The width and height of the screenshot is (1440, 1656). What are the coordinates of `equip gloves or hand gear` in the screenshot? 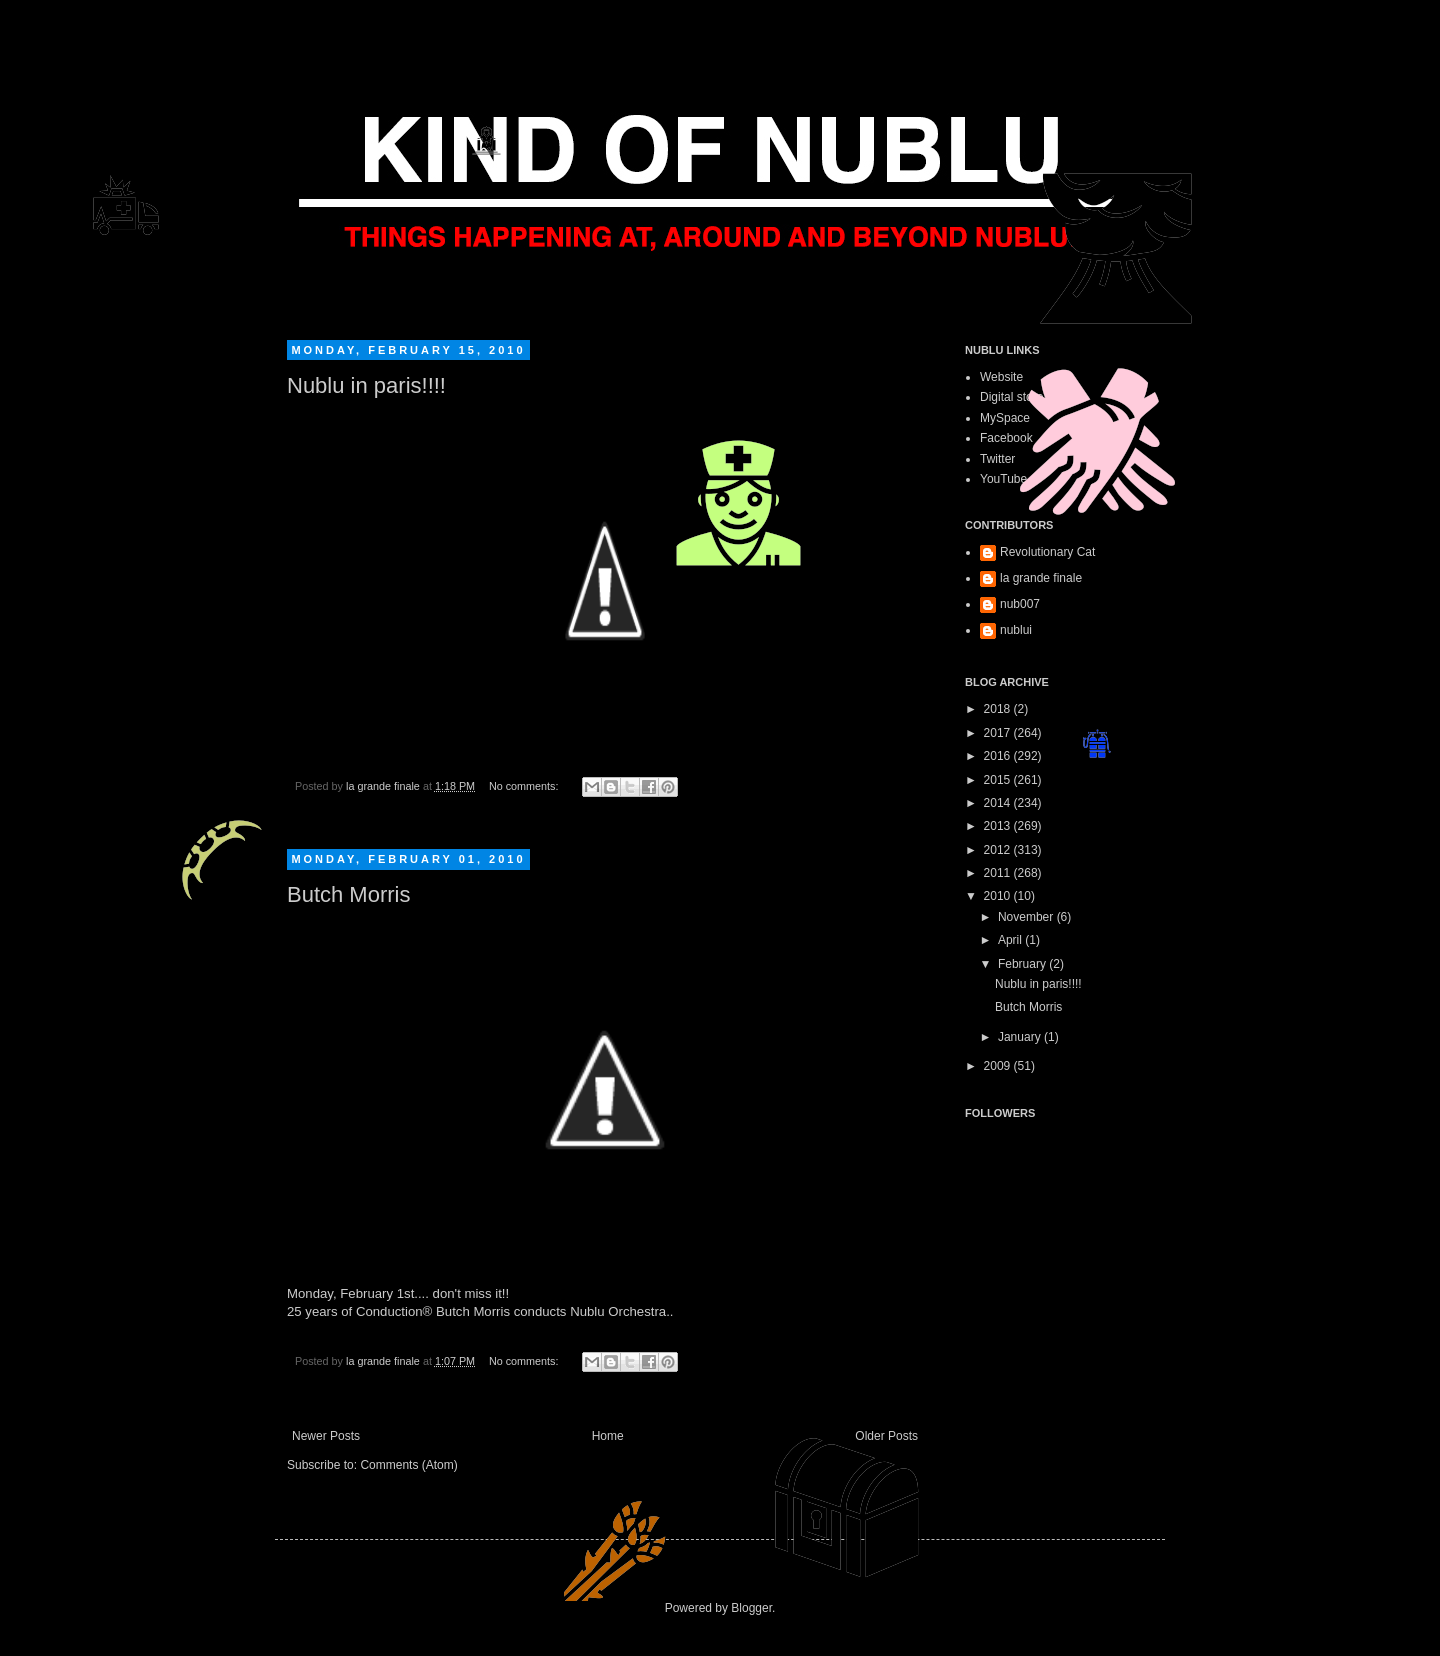 It's located at (1097, 441).